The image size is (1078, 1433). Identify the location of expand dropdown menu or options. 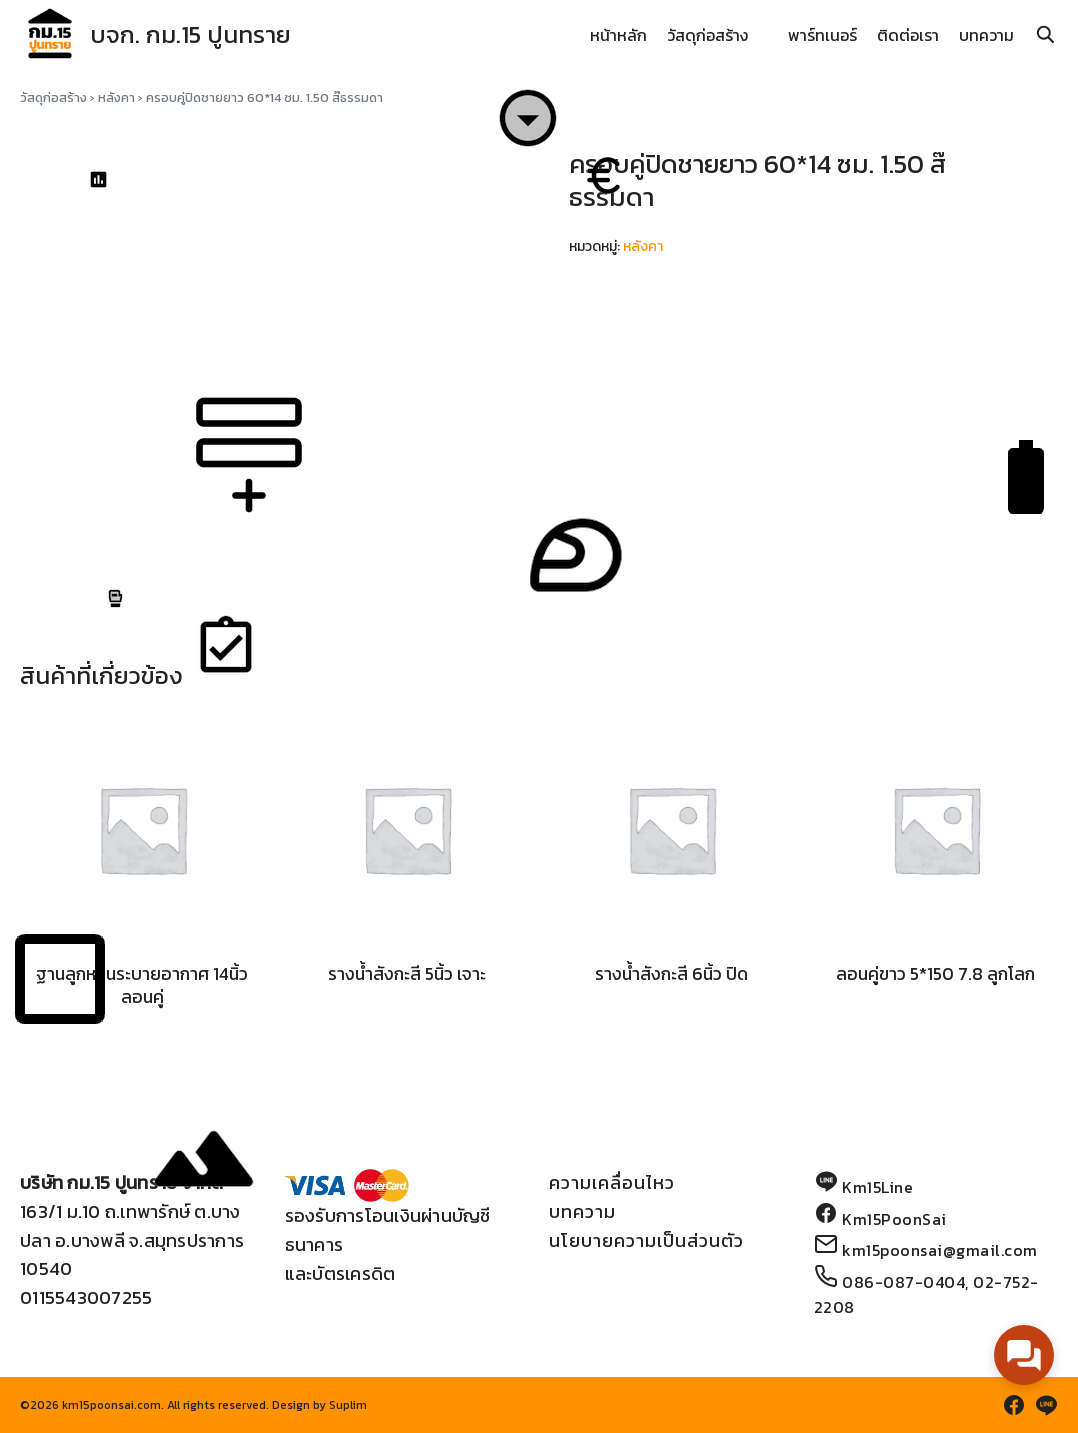
(528, 118).